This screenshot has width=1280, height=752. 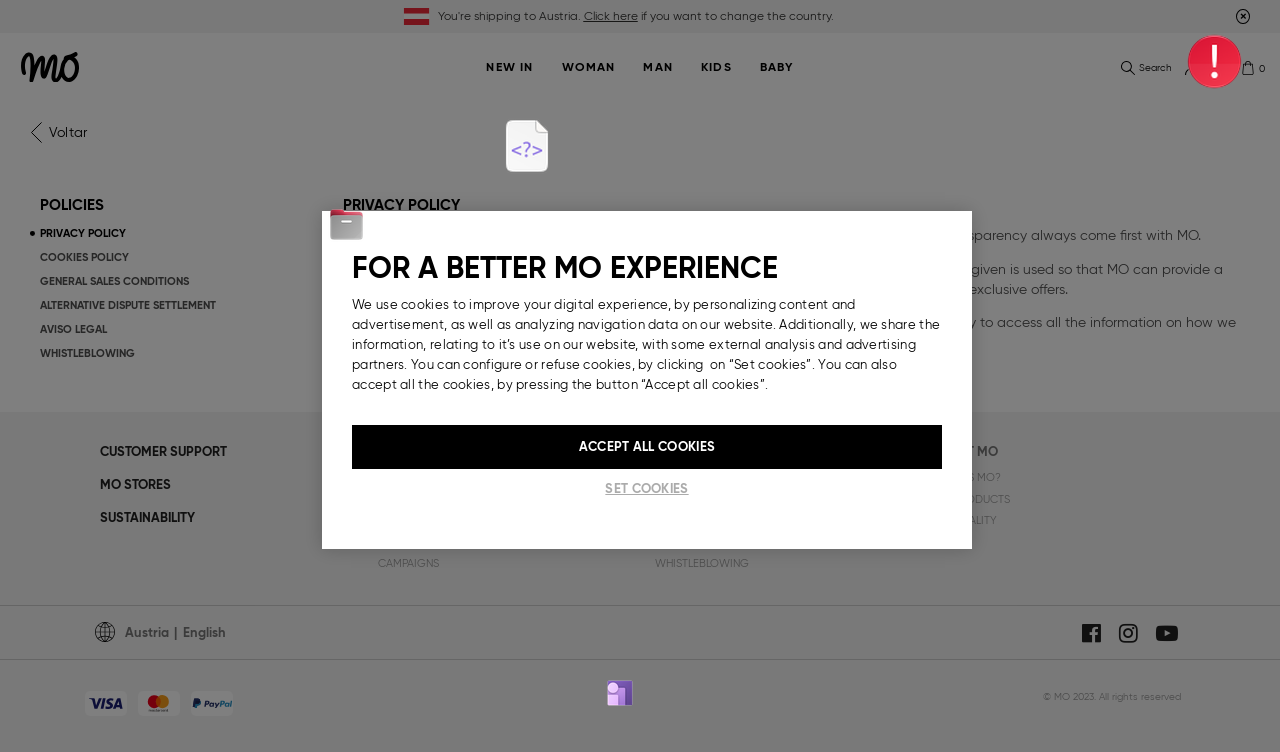 What do you see at coordinates (620, 693) in the screenshot?
I see `open the CoreHR app` at bounding box center [620, 693].